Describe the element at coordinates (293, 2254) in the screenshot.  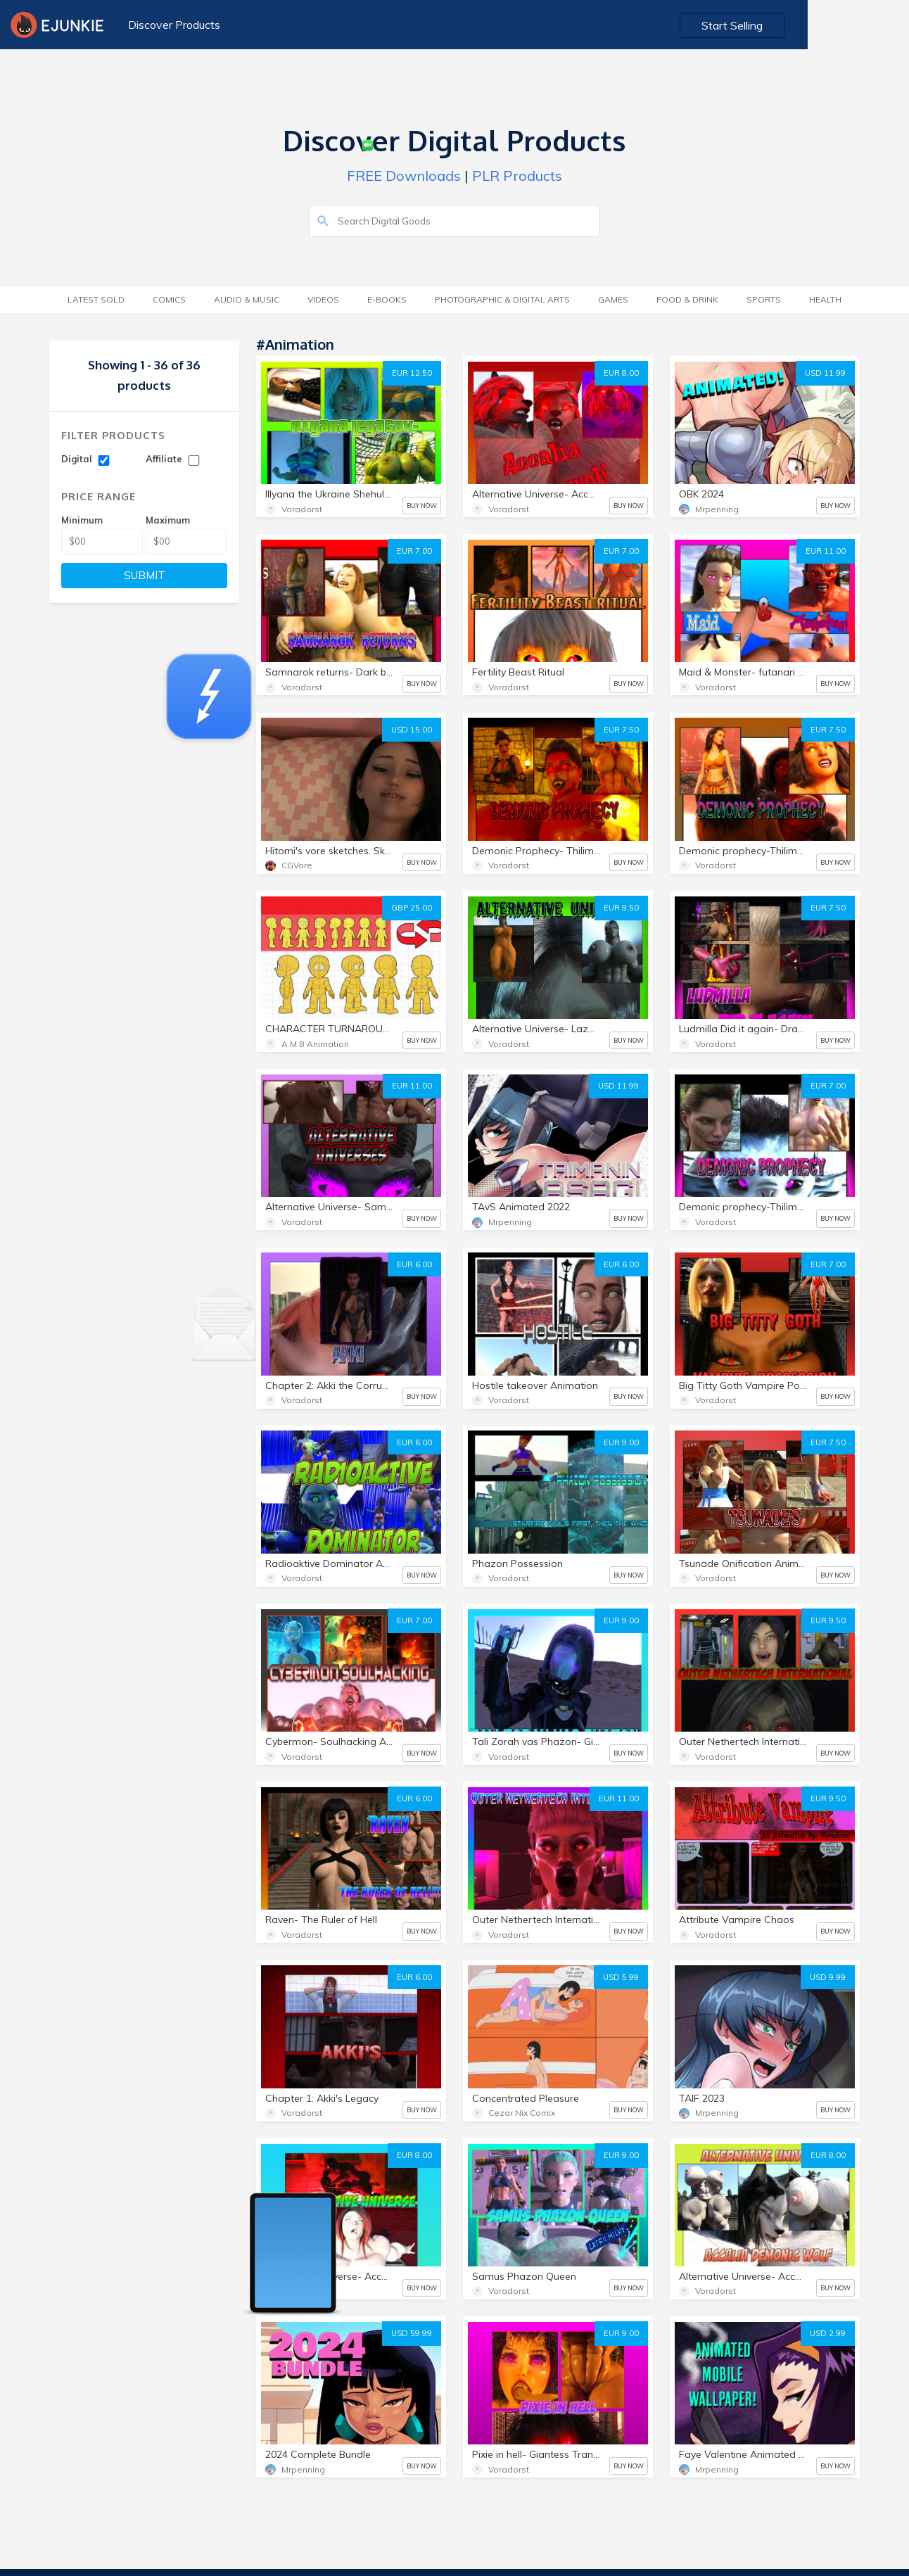
I see `iPad Air device icon` at that location.